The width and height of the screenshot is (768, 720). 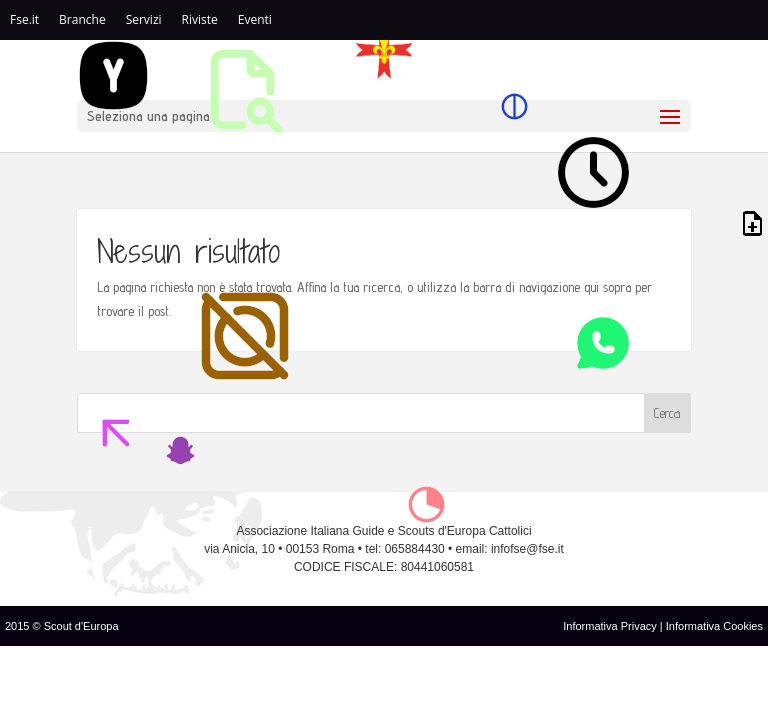 I want to click on open snapchat, so click(x=180, y=450).